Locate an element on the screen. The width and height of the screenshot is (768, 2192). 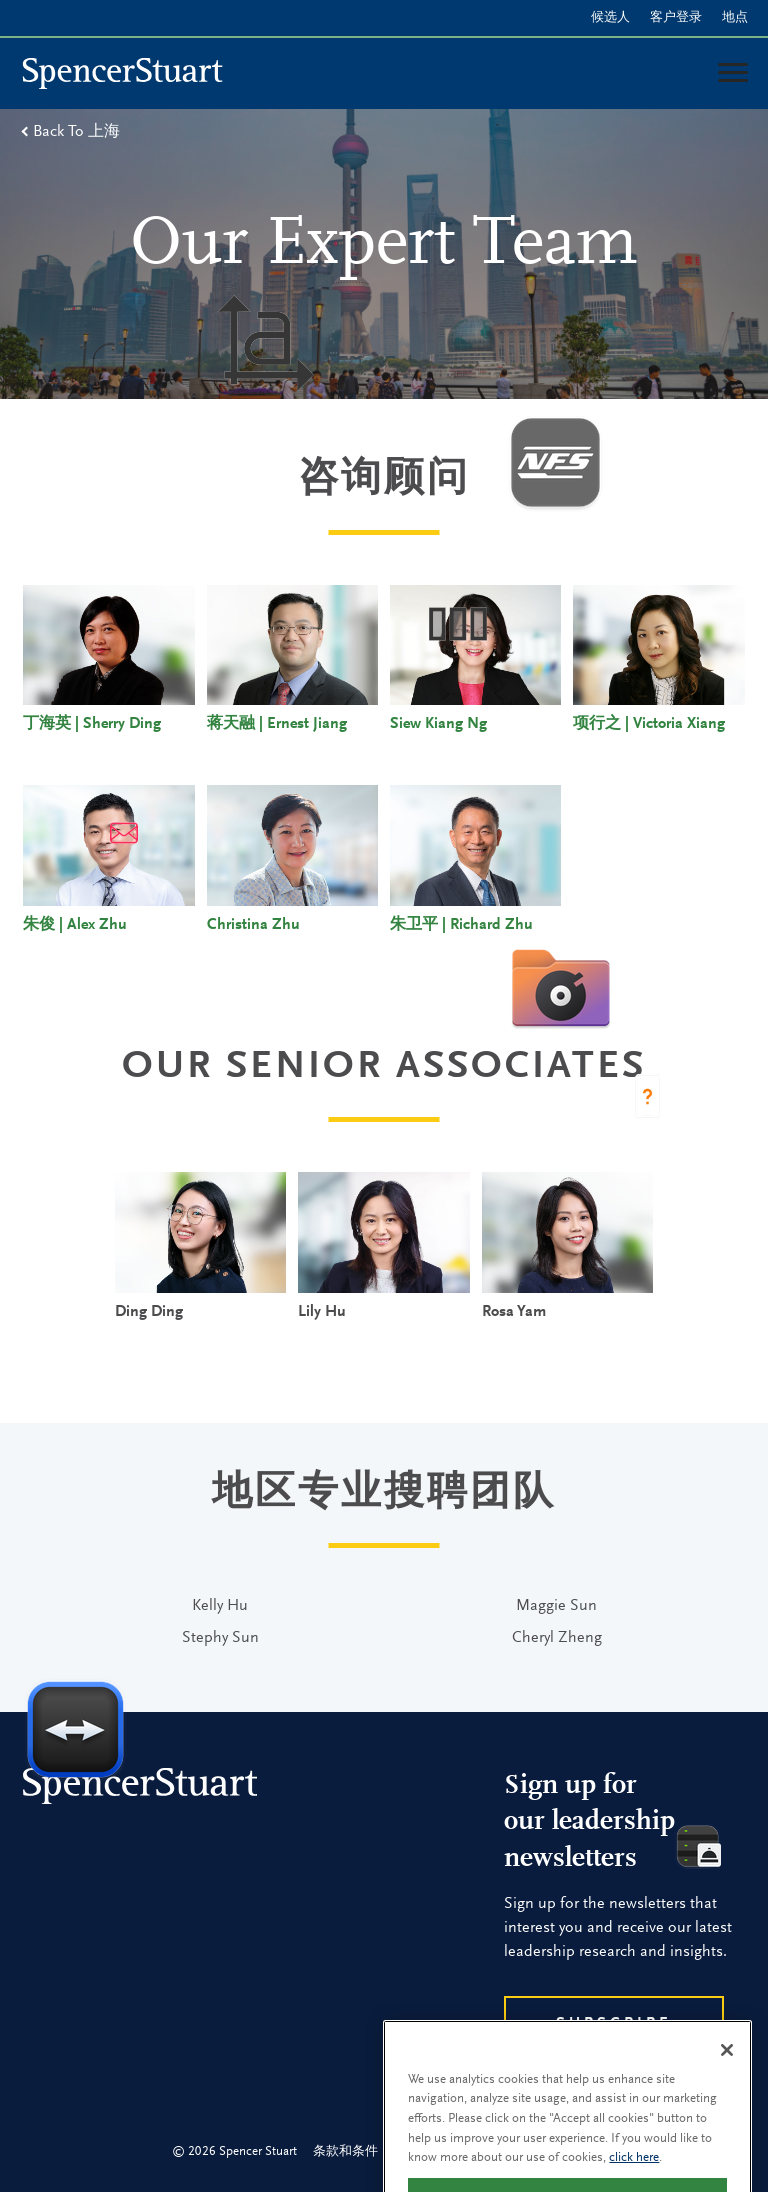
open font viewer application is located at coordinates (264, 345).